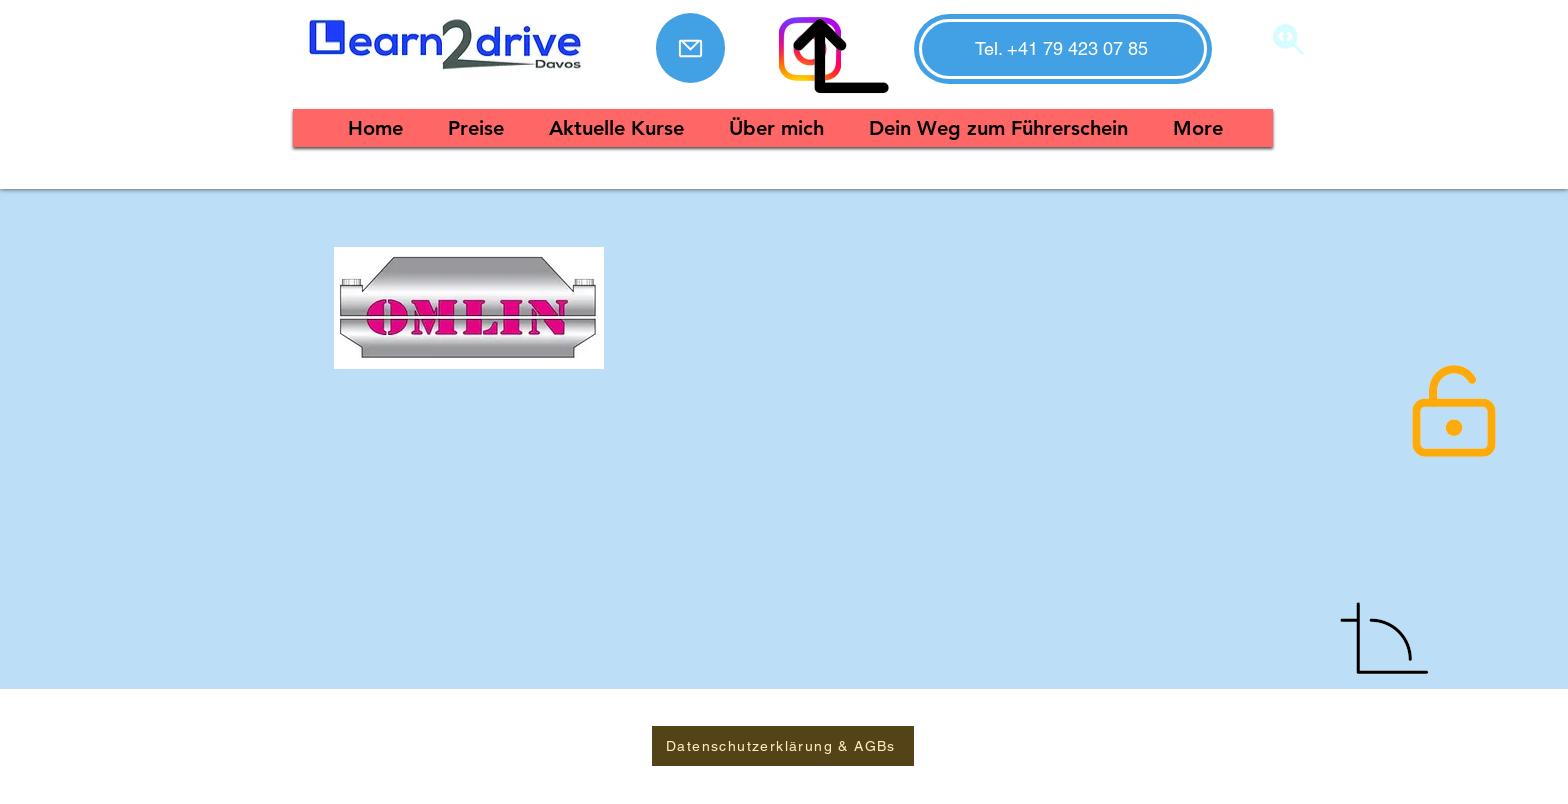 The height and width of the screenshot is (804, 1568). Describe the element at coordinates (837, 59) in the screenshot. I see `go back and return to top` at that location.